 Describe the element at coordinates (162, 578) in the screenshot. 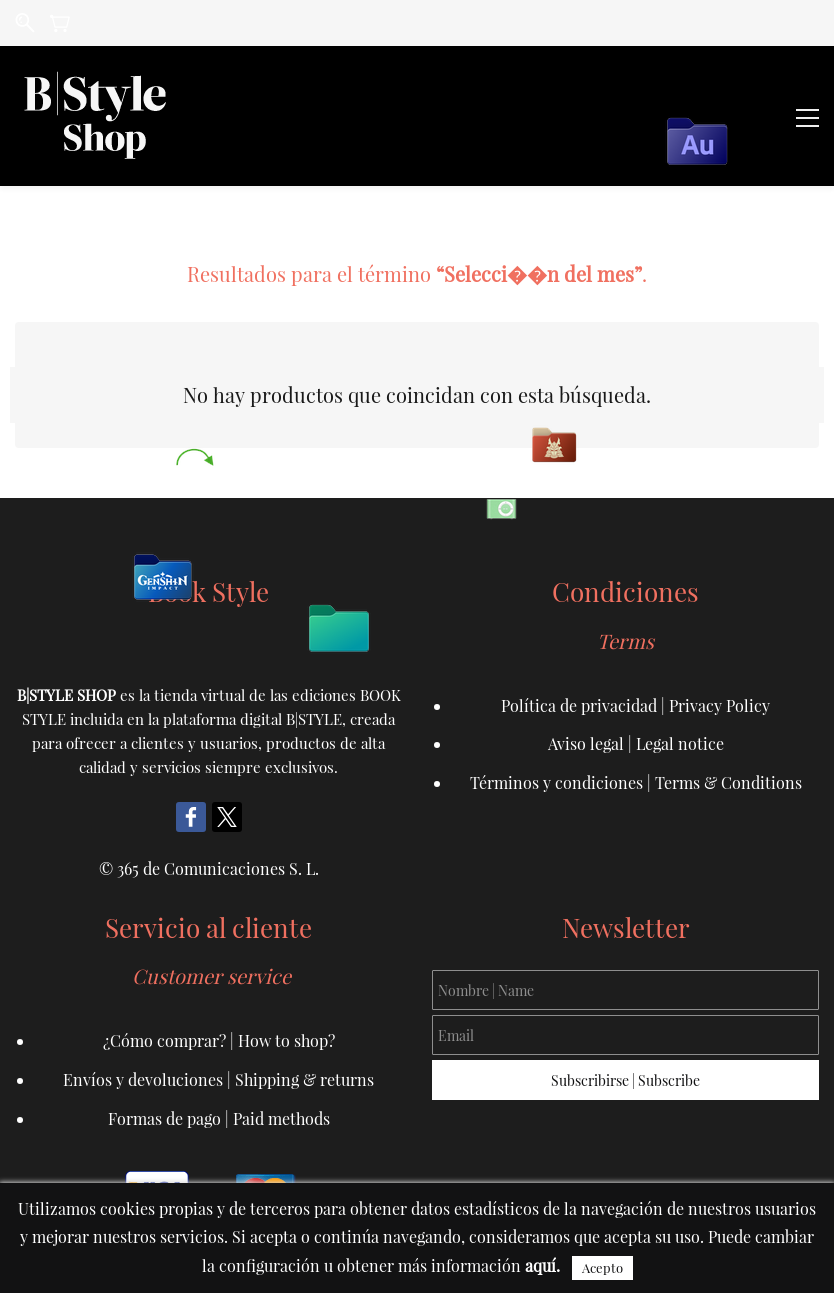

I see `open genshin impact game files folder` at that location.